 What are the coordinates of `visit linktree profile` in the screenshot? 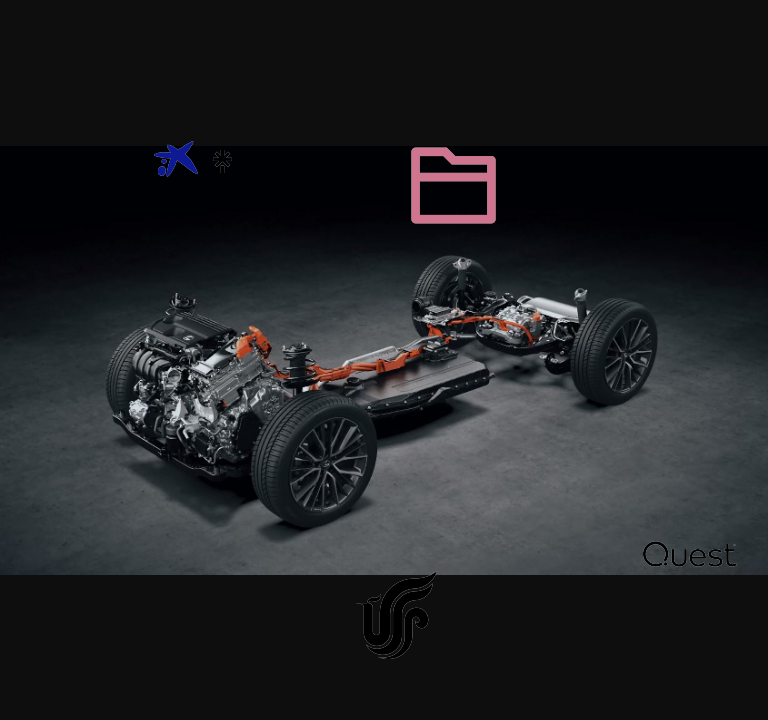 It's located at (222, 161).